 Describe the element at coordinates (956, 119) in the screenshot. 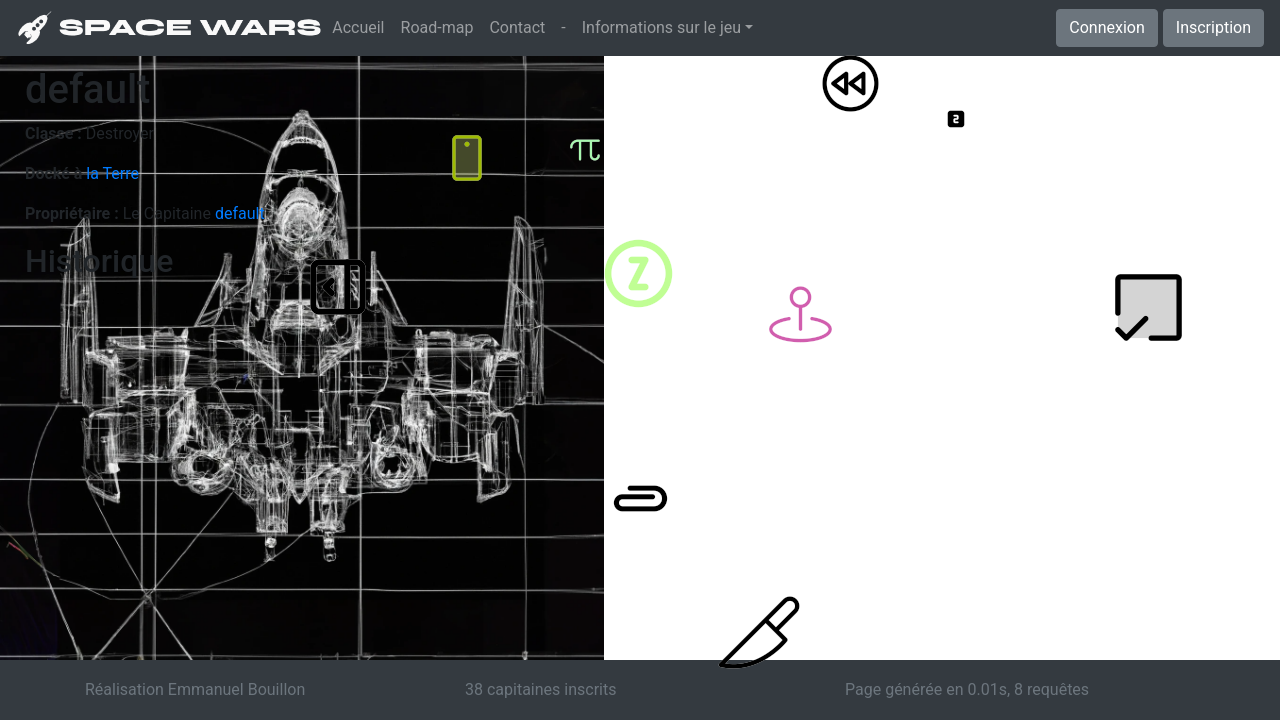

I see `select option 2 in a numbered list` at that location.